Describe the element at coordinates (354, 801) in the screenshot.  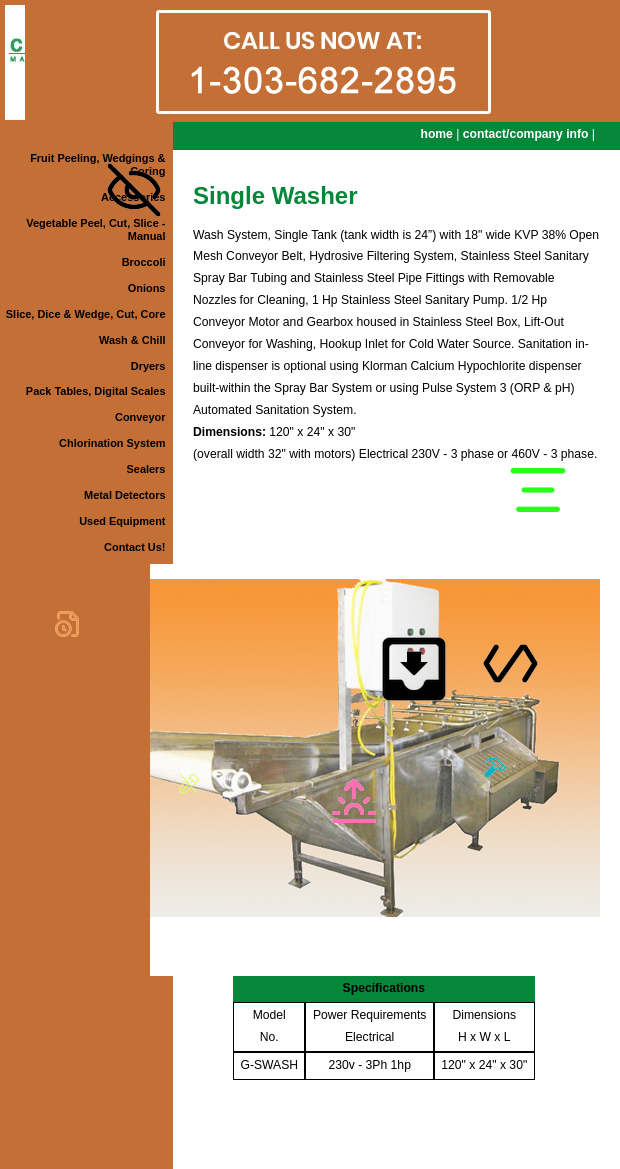
I see `set a morning alarm or wake-up time` at that location.